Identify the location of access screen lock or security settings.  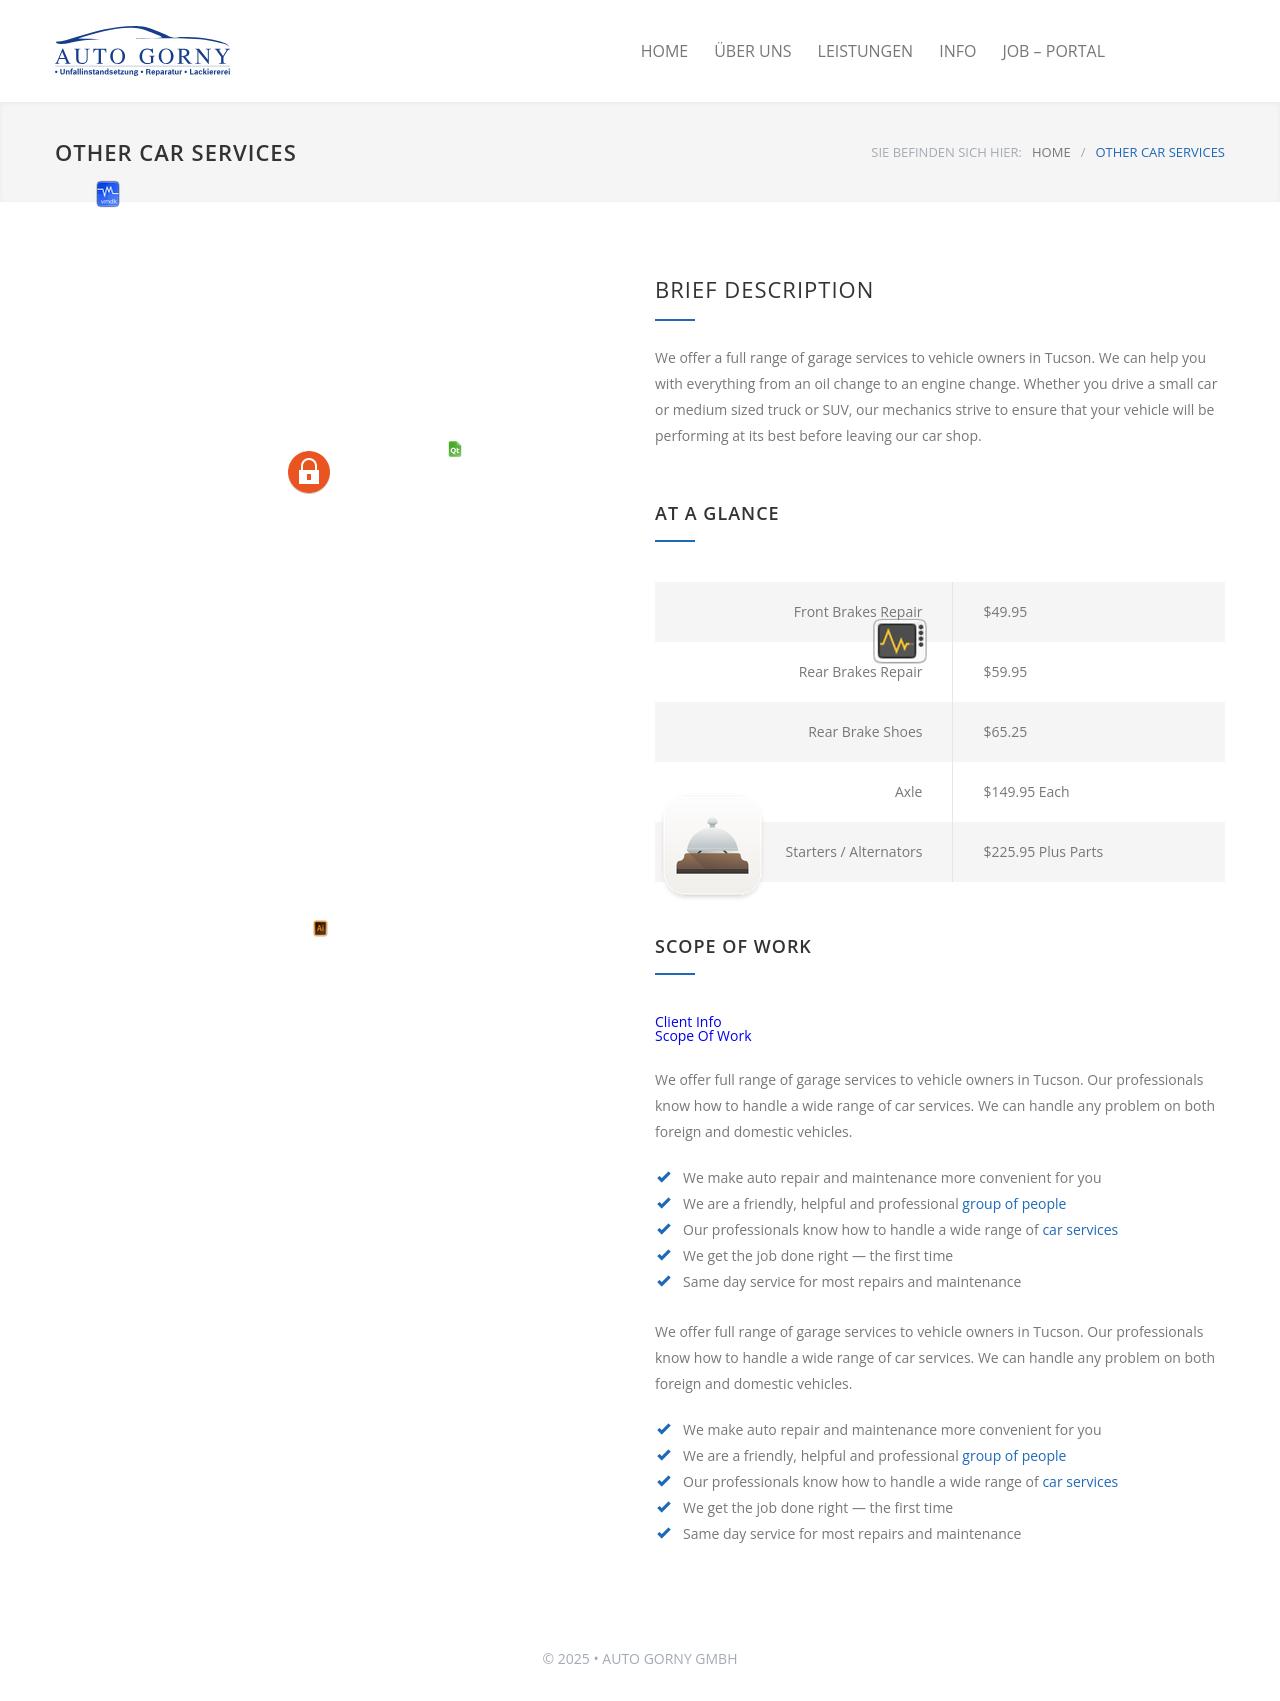
(309, 472).